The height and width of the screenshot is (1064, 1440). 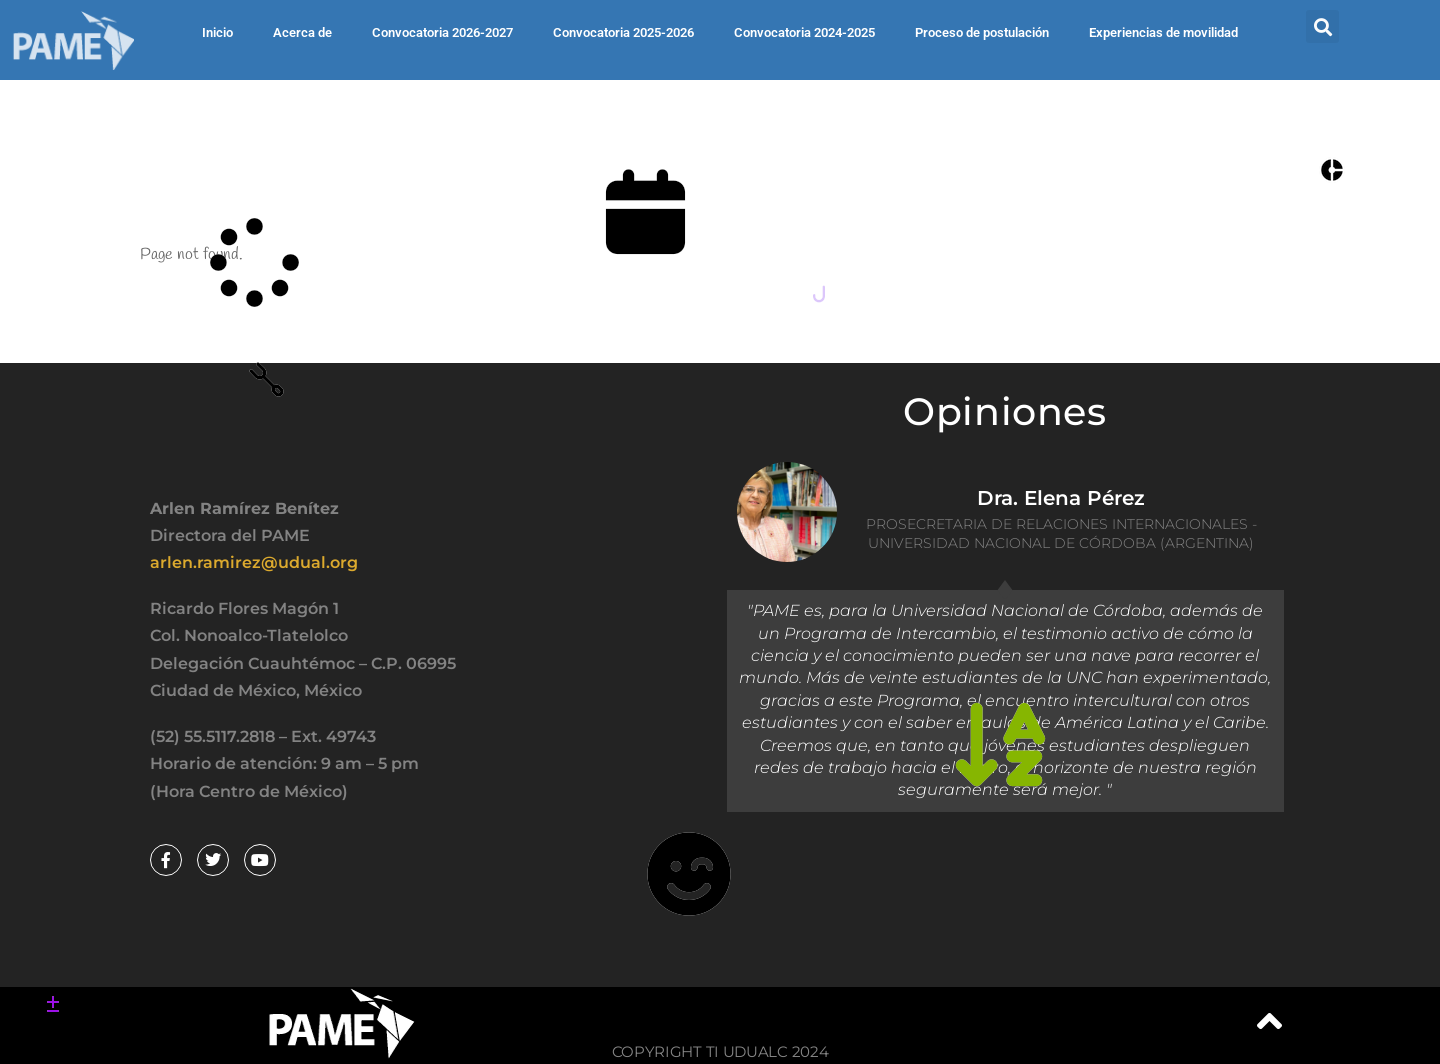 What do you see at coordinates (1332, 170) in the screenshot?
I see `view analytics or statistics breakdown` at bounding box center [1332, 170].